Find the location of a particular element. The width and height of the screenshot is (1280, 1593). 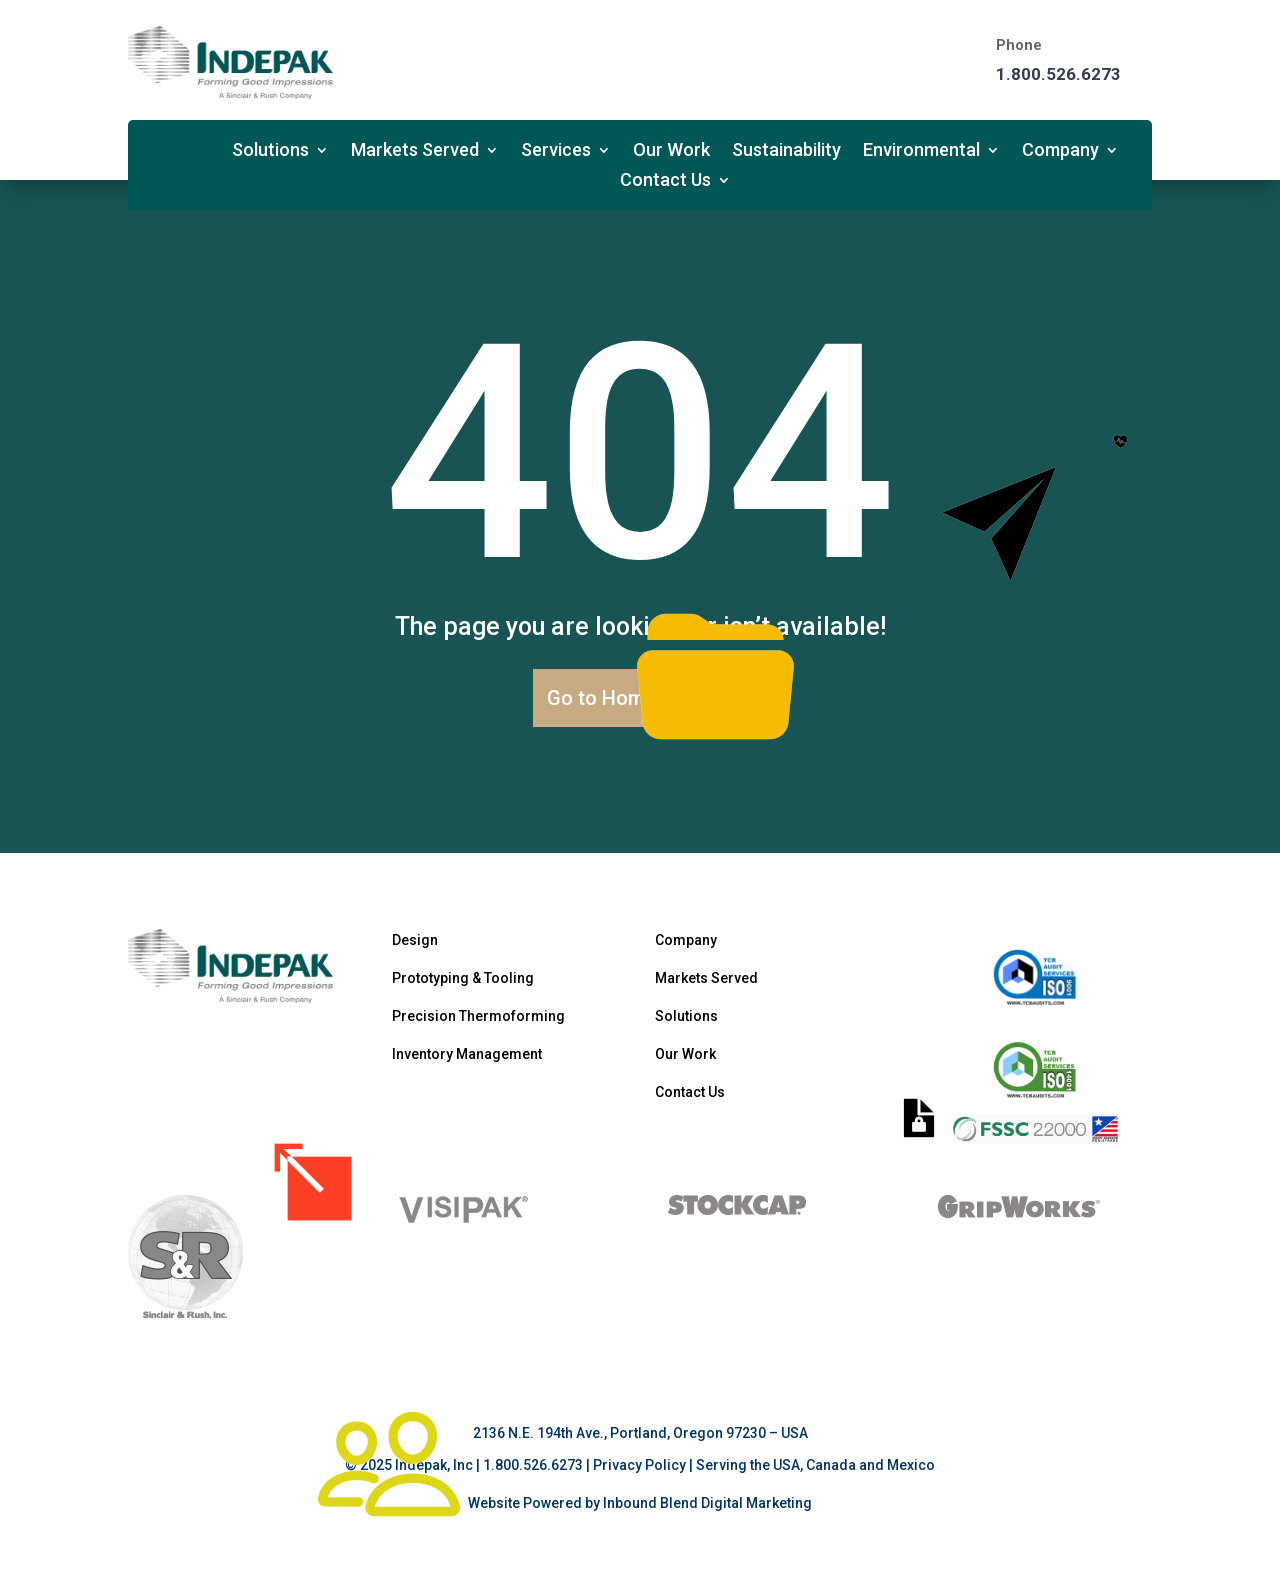

view a protected or encrypted document is located at coordinates (919, 1118).